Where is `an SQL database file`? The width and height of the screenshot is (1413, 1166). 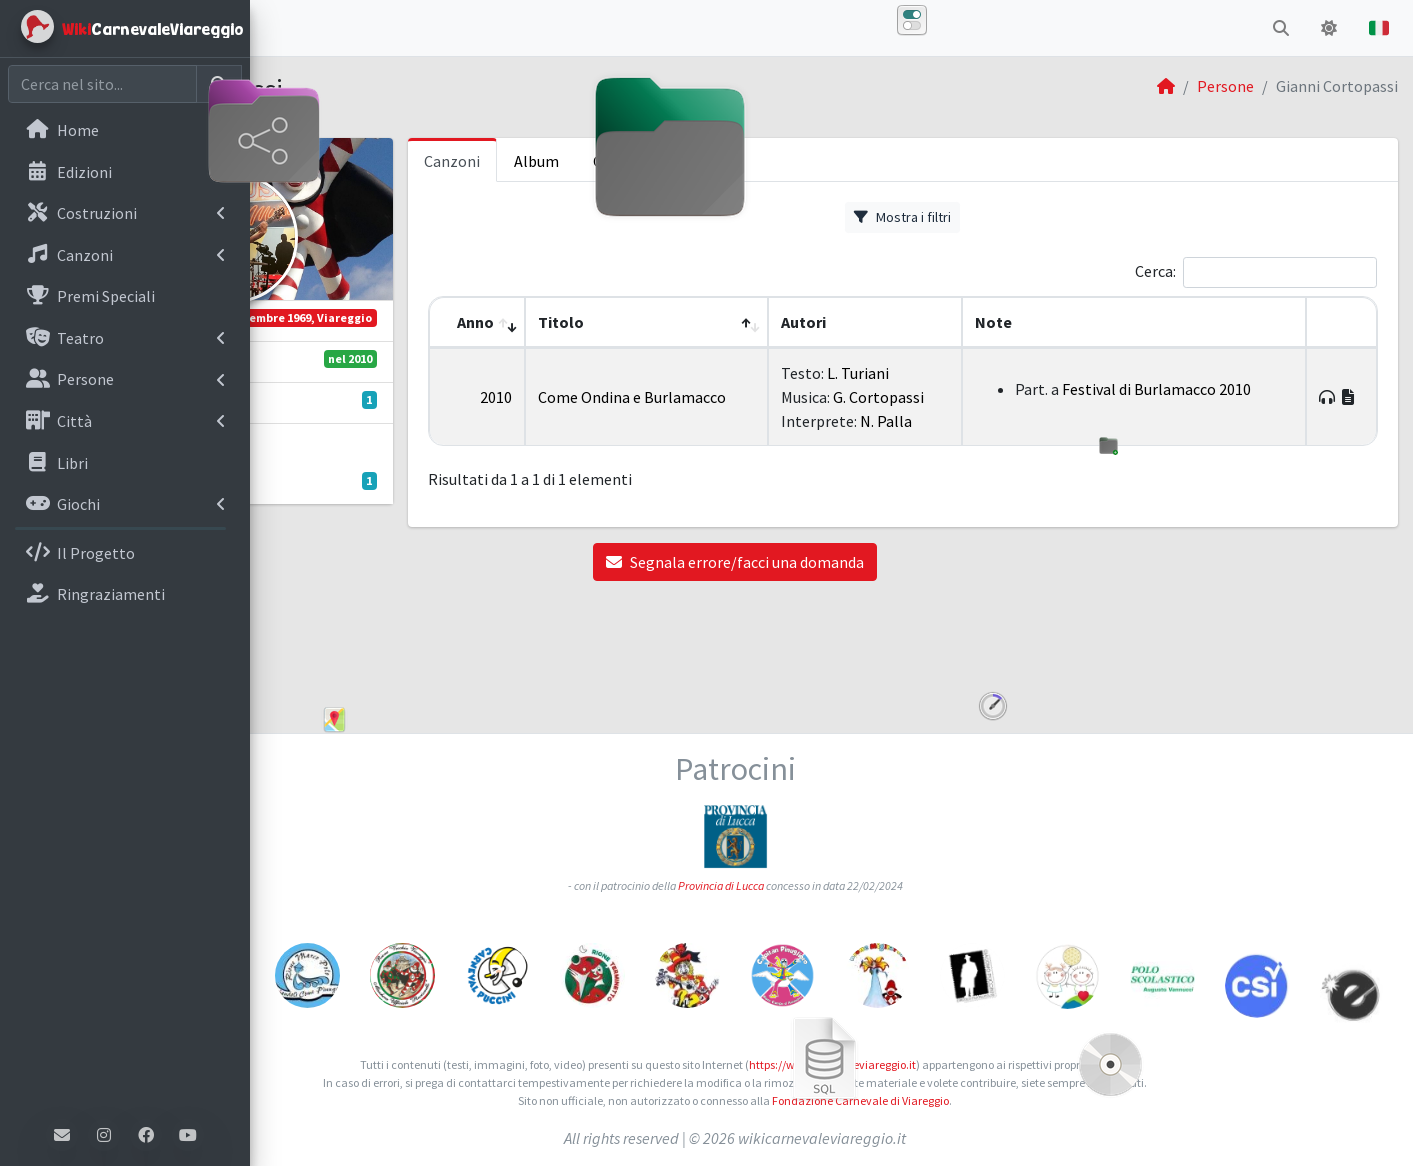 an SQL database file is located at coordinates (824, 1059).